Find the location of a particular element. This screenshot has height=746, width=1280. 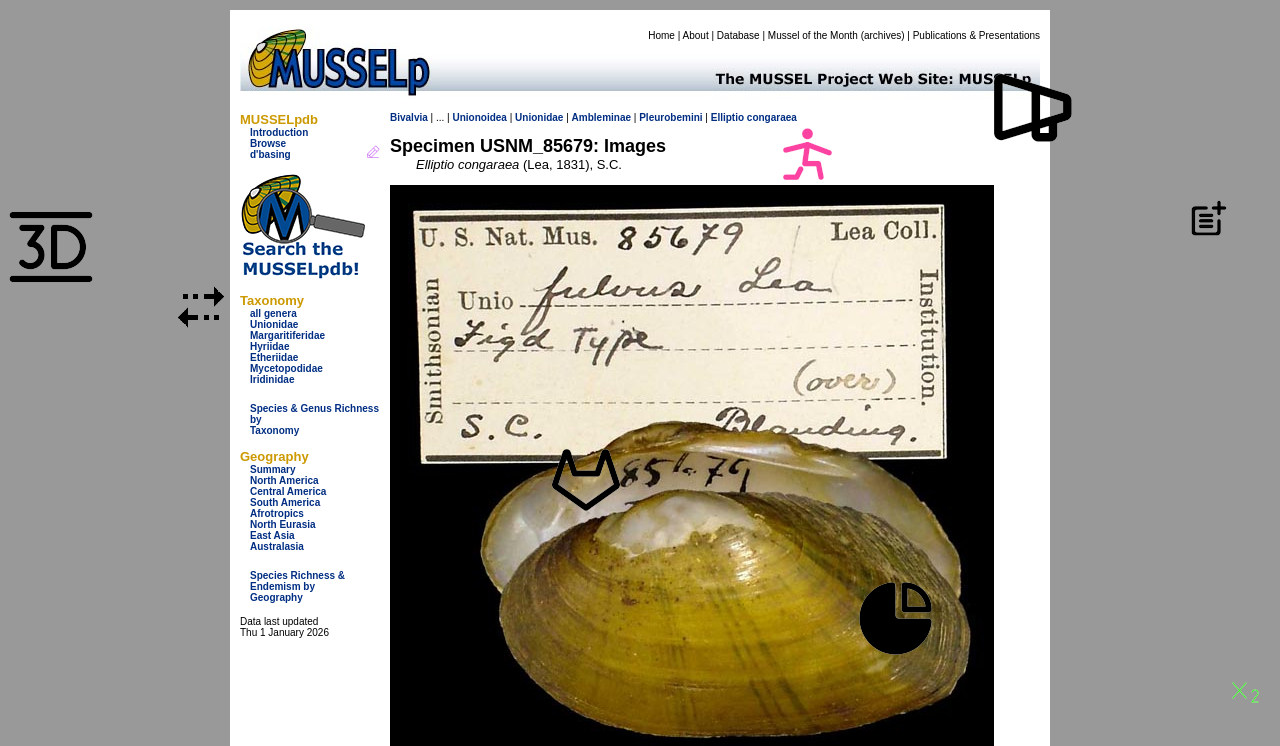

view route with multiple stops is located at coordinates (201, 307).